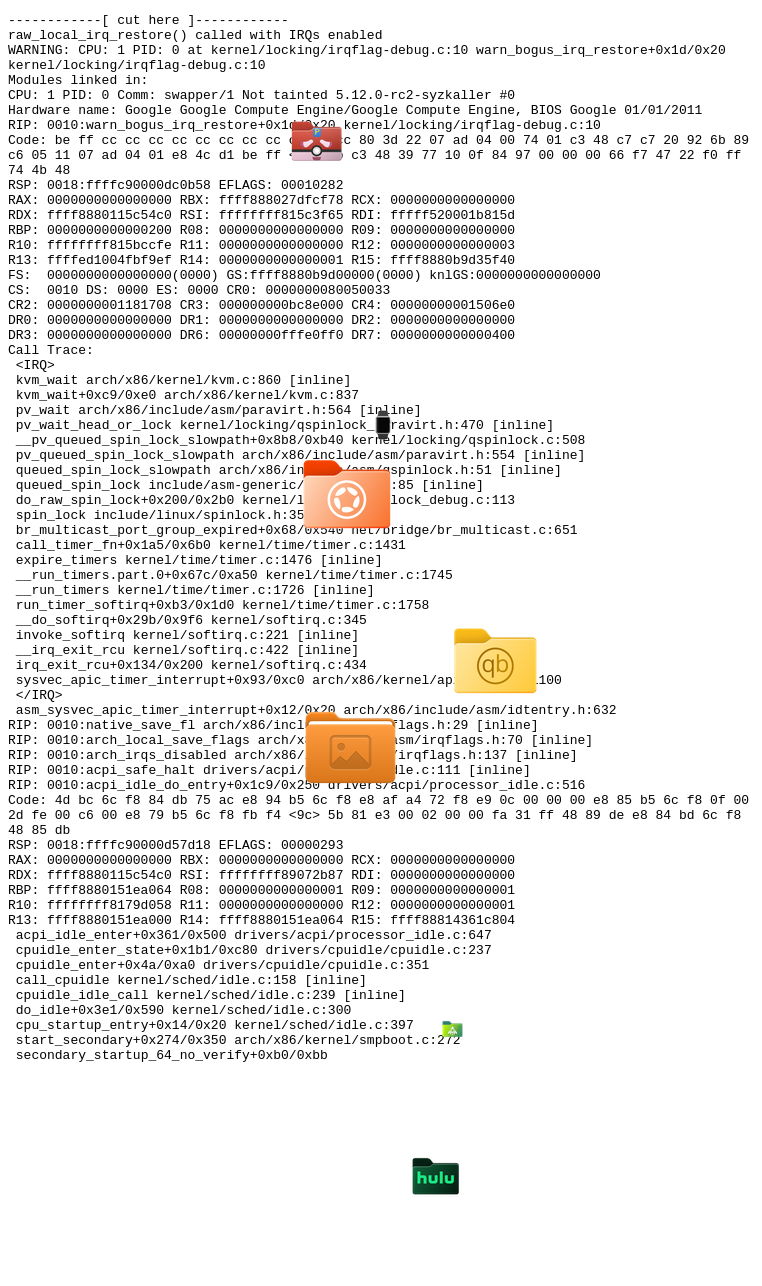  I want to click on open qbittorrent downloads folder, so click(495, 663).